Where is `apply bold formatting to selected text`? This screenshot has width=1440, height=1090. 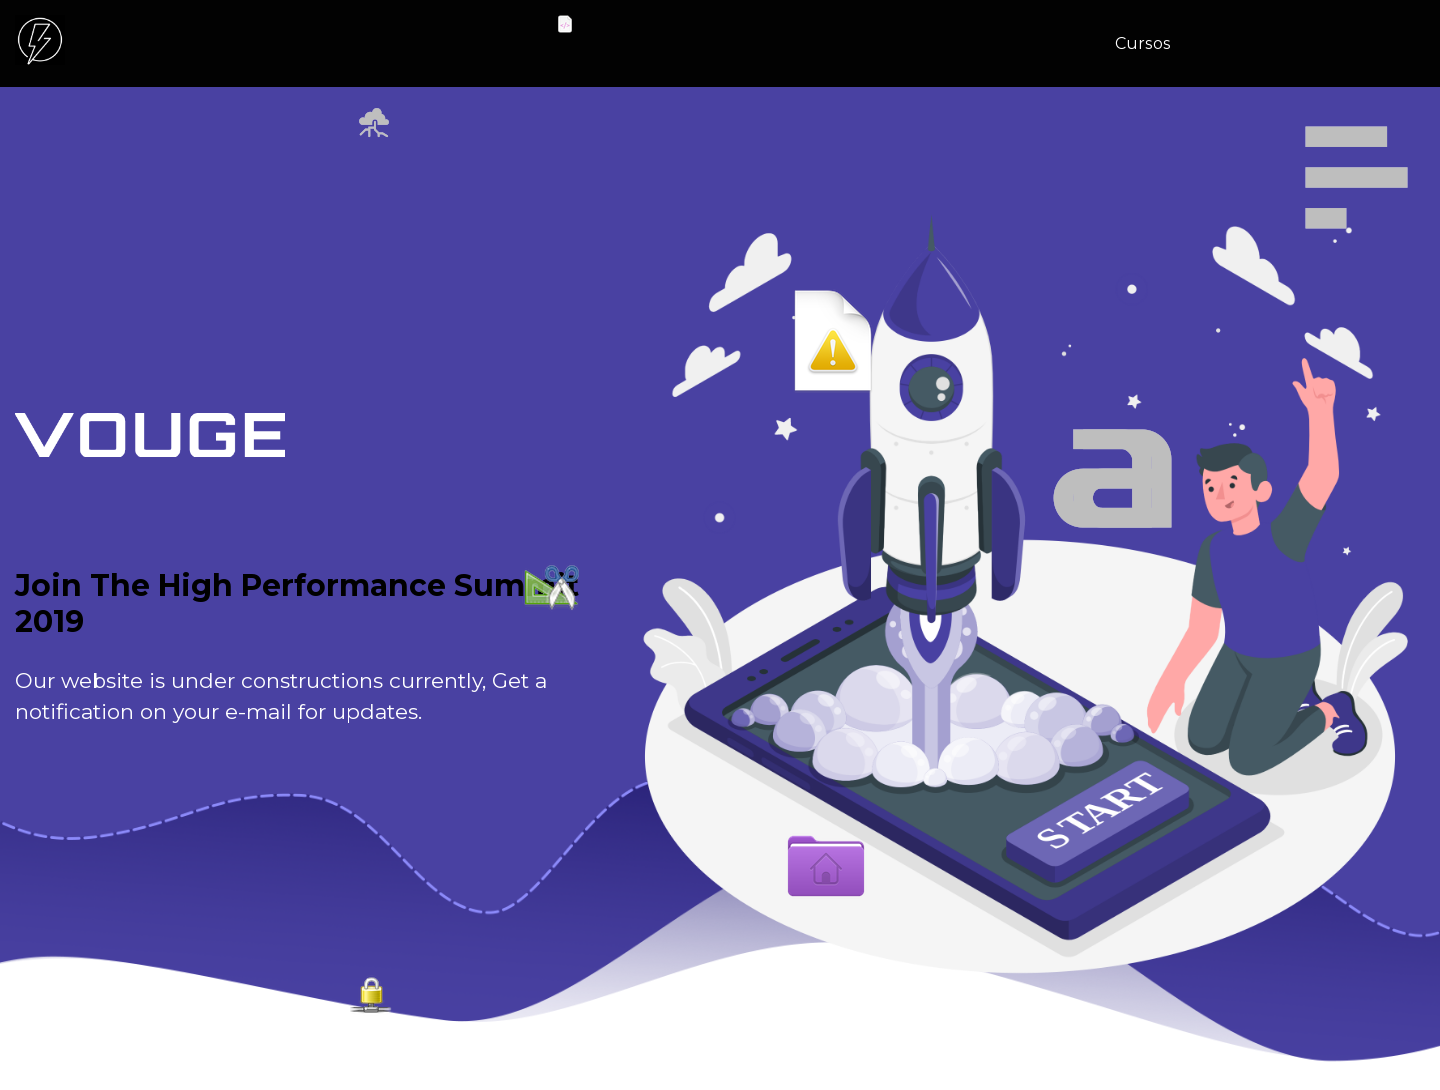 apply bold formatting to selected text is located at coordinates (1112, 478).